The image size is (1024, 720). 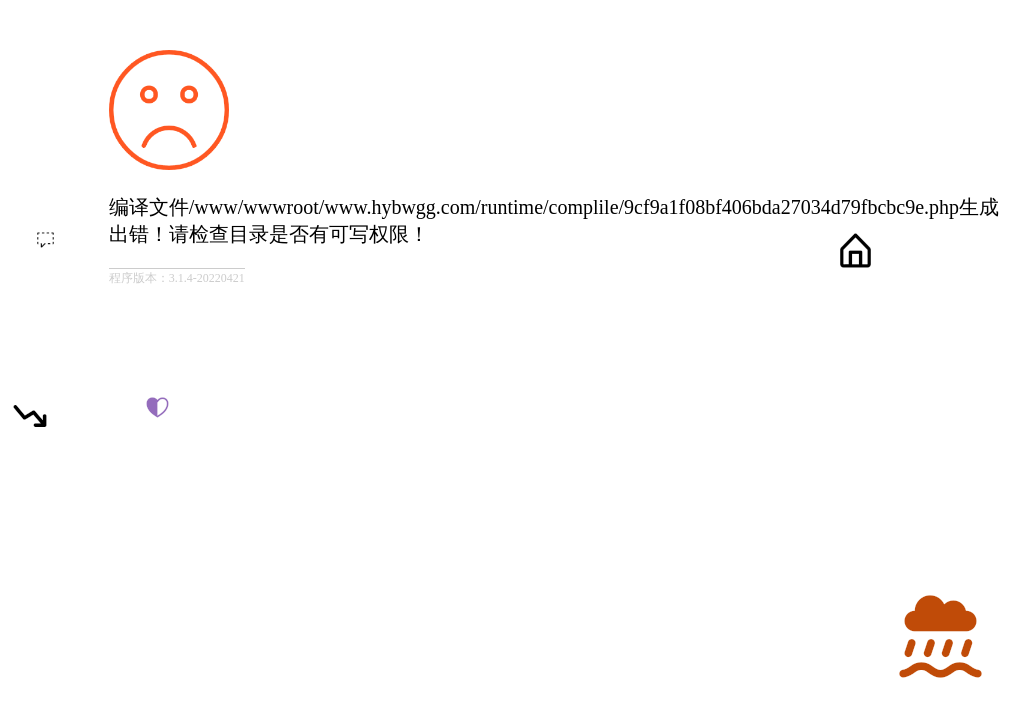 I want to click on indicates rainy weather with flooding conditions, so click(x=940, y=636).